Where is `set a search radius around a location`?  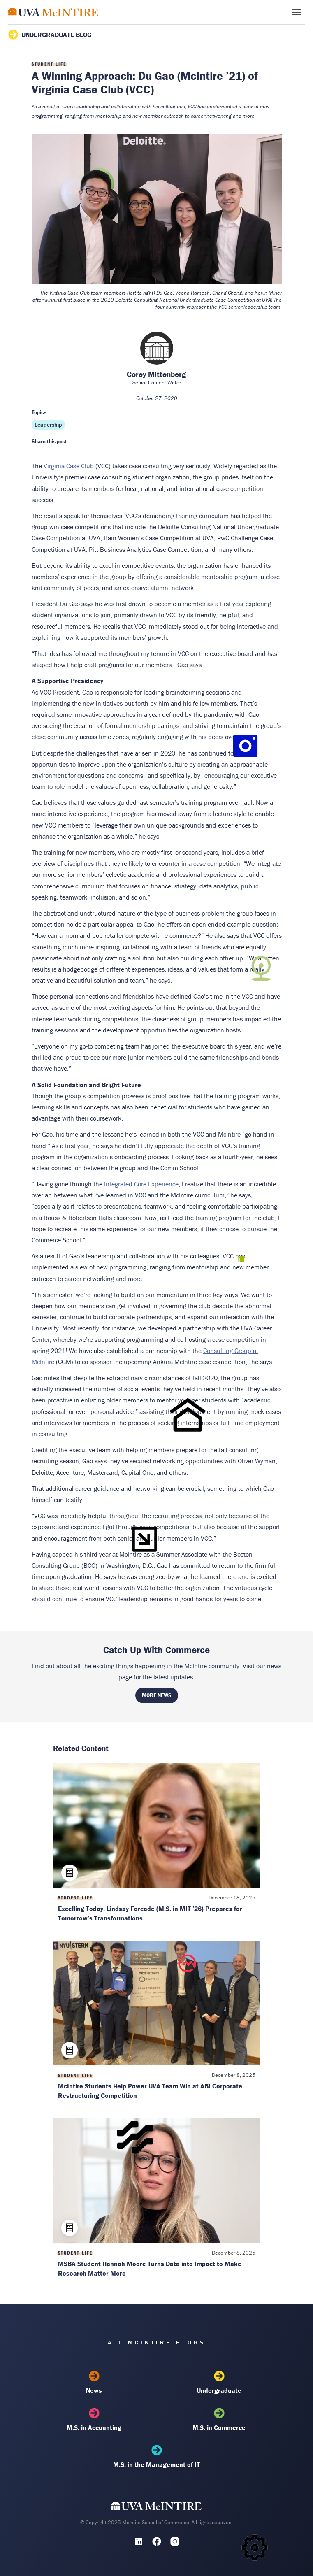
set a search radius around a location is located at coordinates (261, 968).